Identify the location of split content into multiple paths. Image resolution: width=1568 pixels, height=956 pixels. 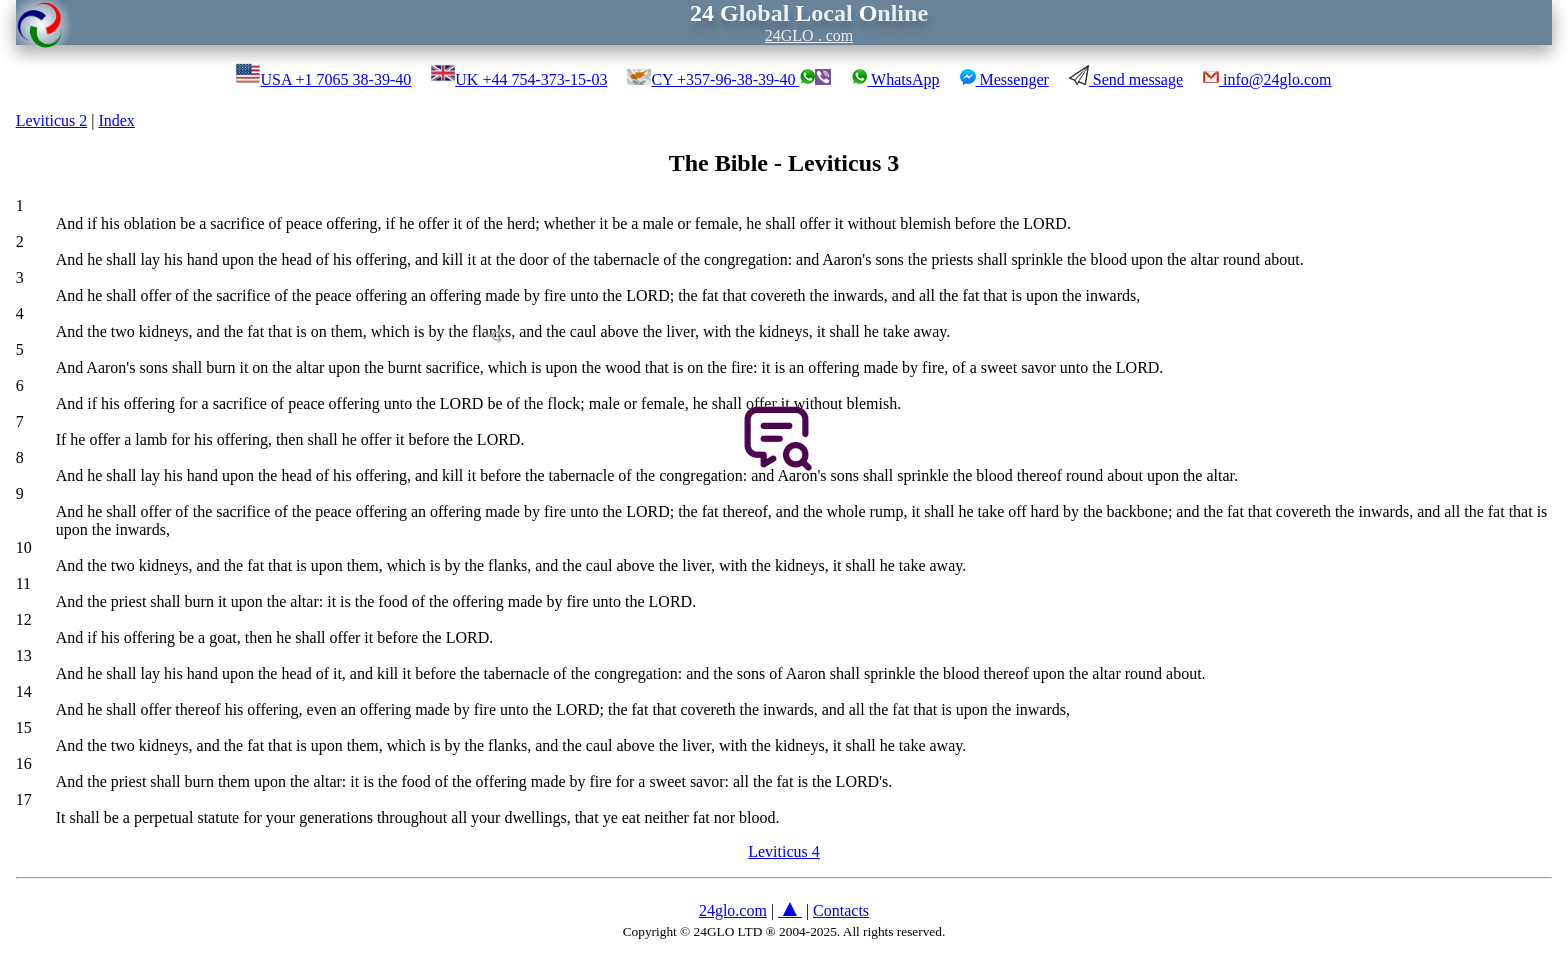
(494, 336).